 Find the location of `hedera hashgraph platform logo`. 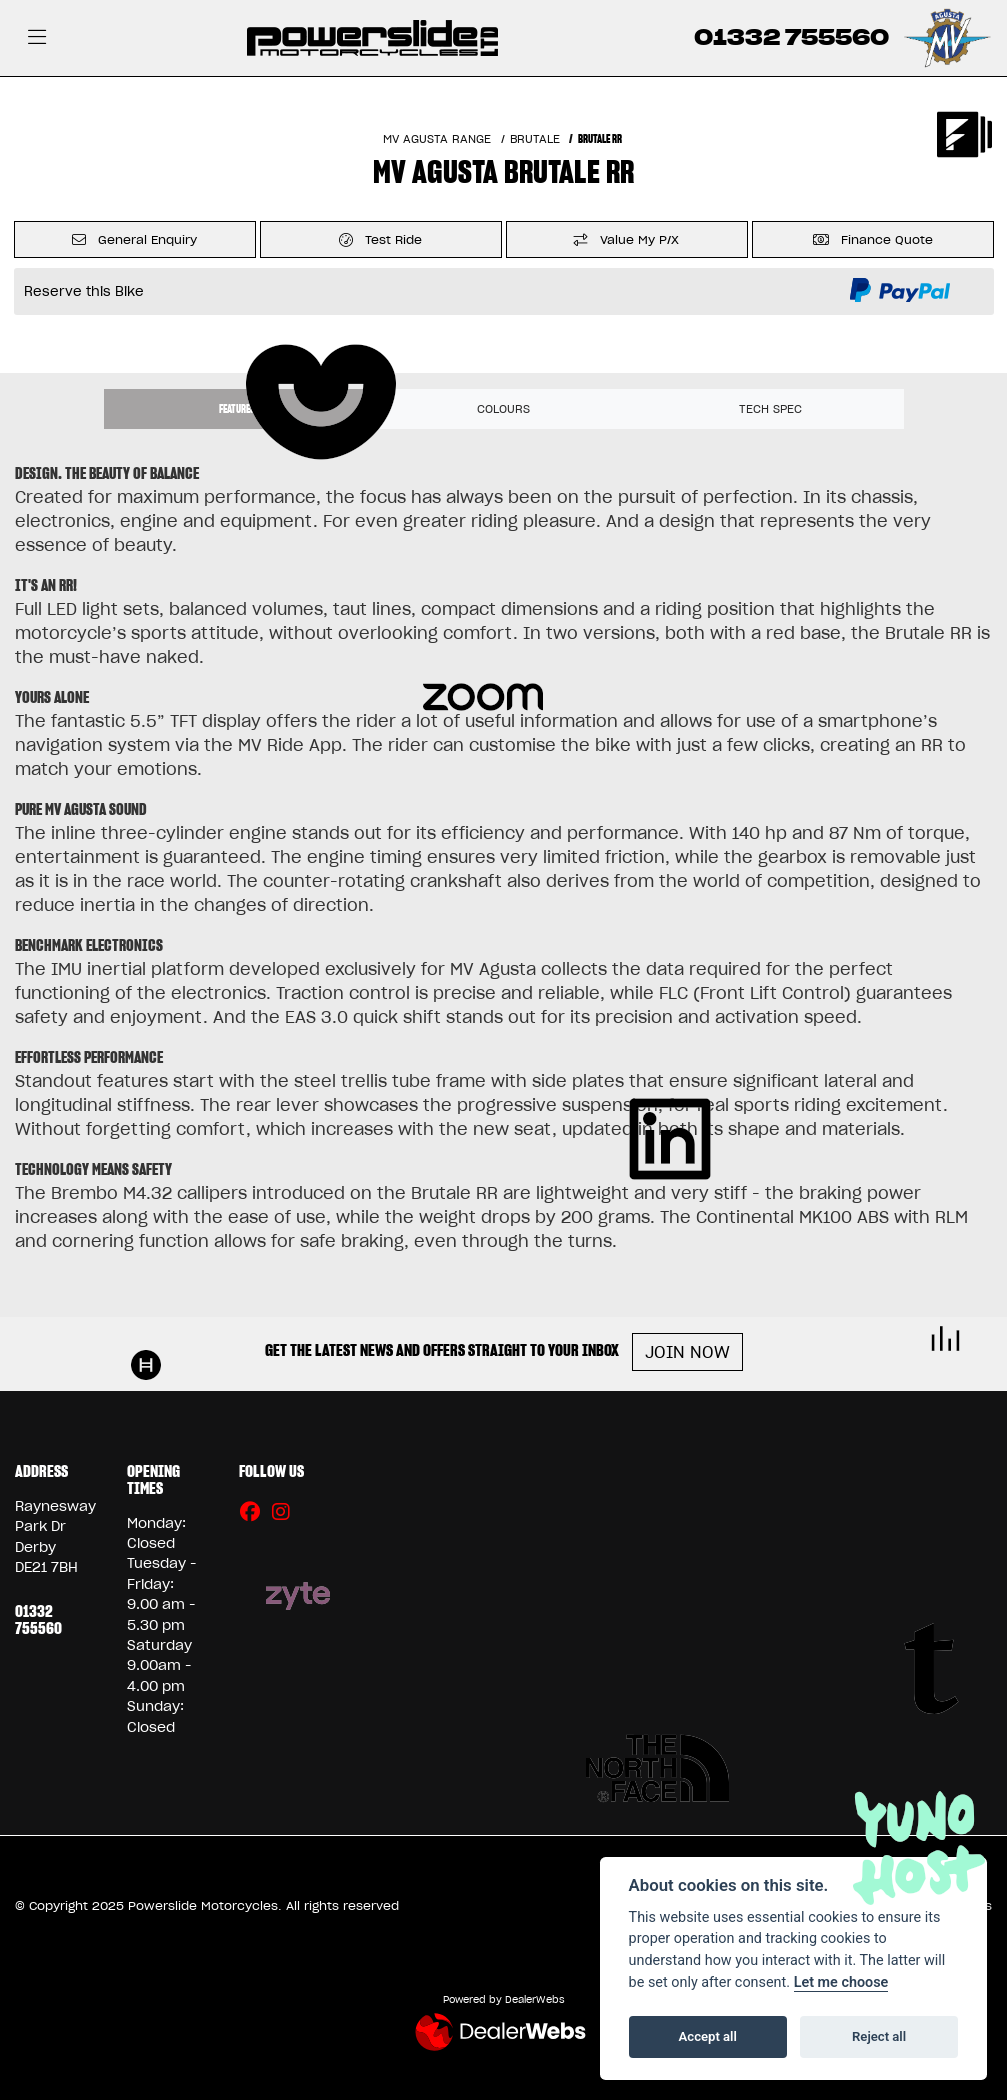

hedera hashgraph platform logo is located at coordinates (146, 1365).